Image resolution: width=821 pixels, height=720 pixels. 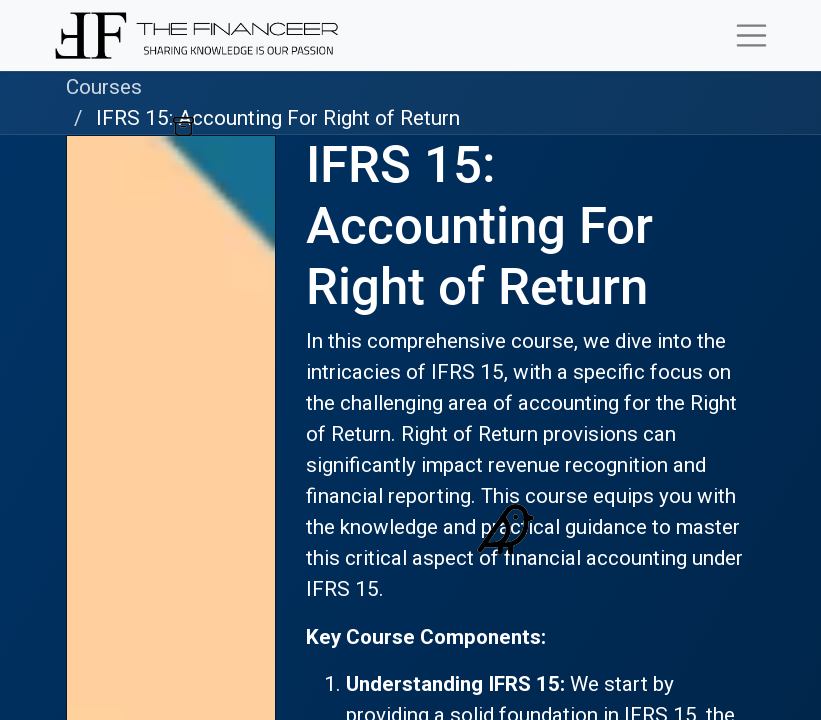 I want to click on archive this item, so click(x=183, y=126).